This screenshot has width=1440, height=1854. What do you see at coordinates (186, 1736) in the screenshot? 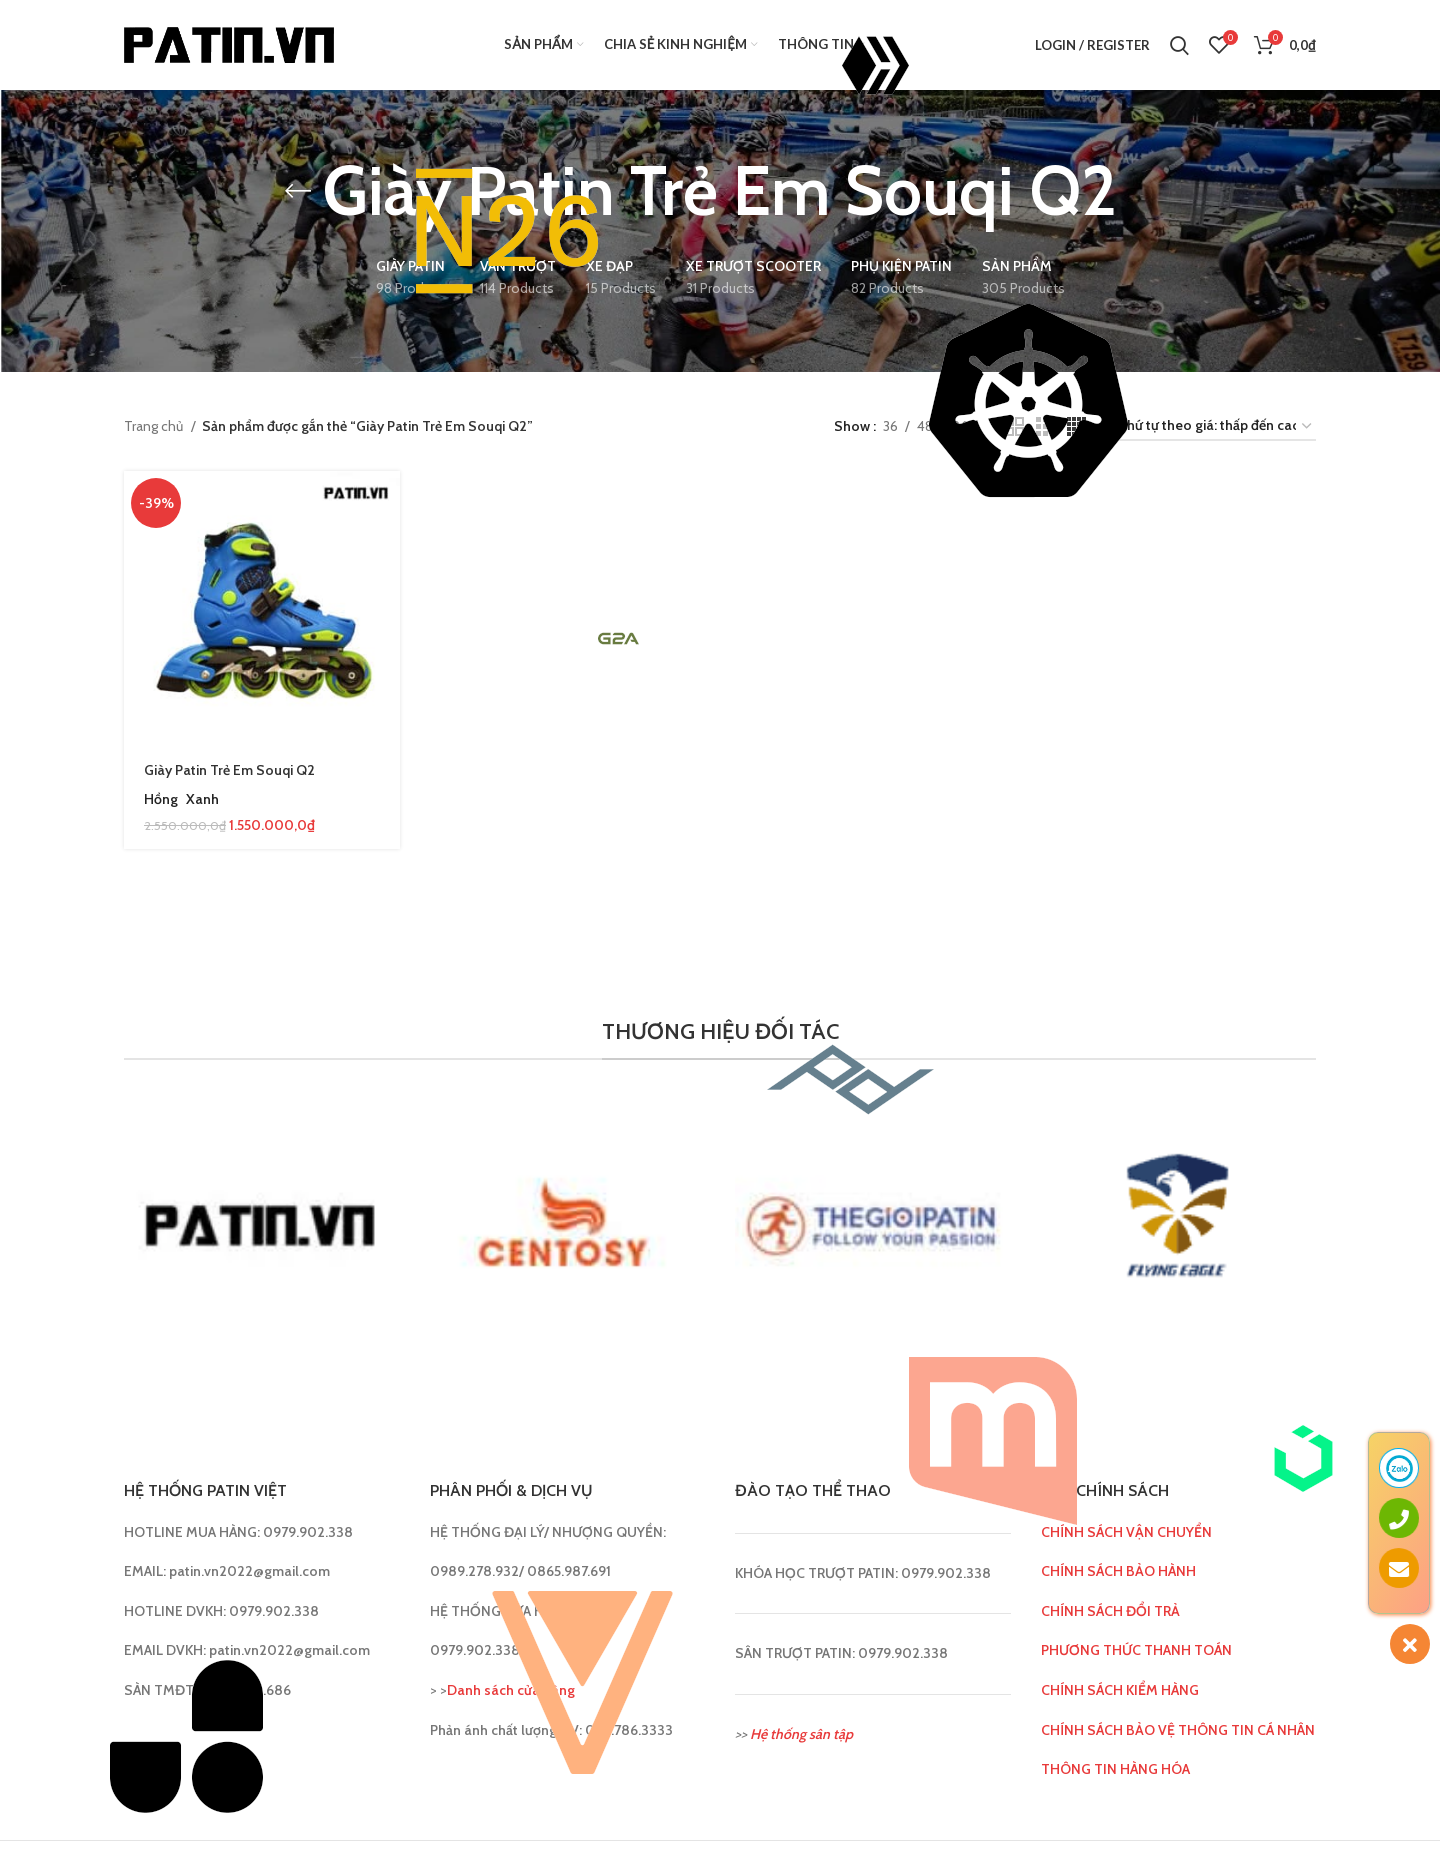
I see `unocss framework logo` at bounding box center [186, 1736].